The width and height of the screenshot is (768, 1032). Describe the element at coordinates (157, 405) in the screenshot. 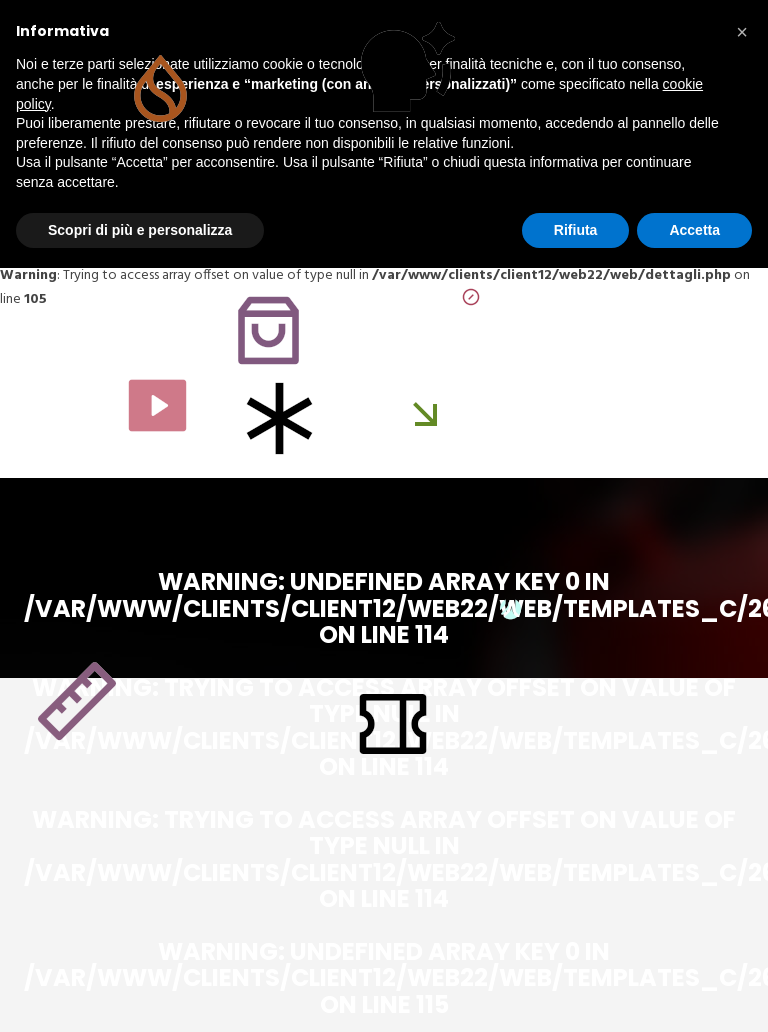

I see `play a video or movie` at that location.